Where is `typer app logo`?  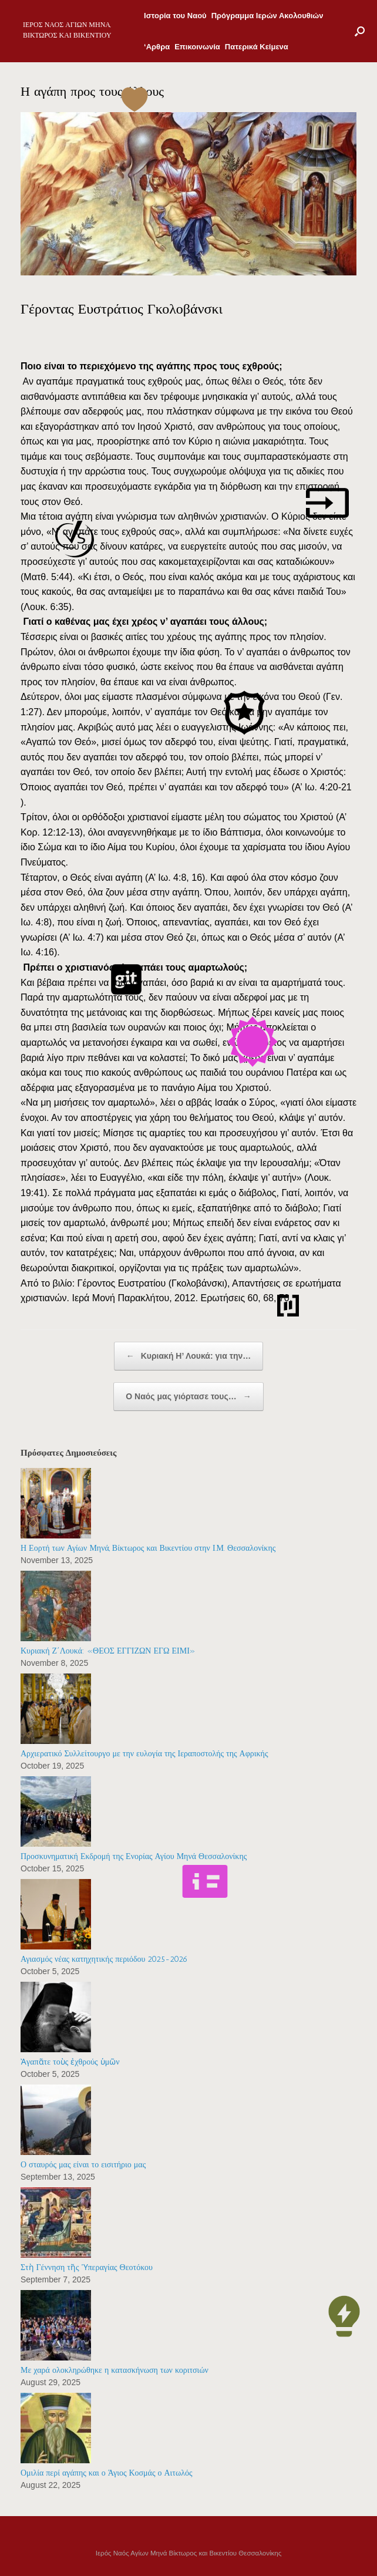
typer app logo is located at coordinates (327, 503).